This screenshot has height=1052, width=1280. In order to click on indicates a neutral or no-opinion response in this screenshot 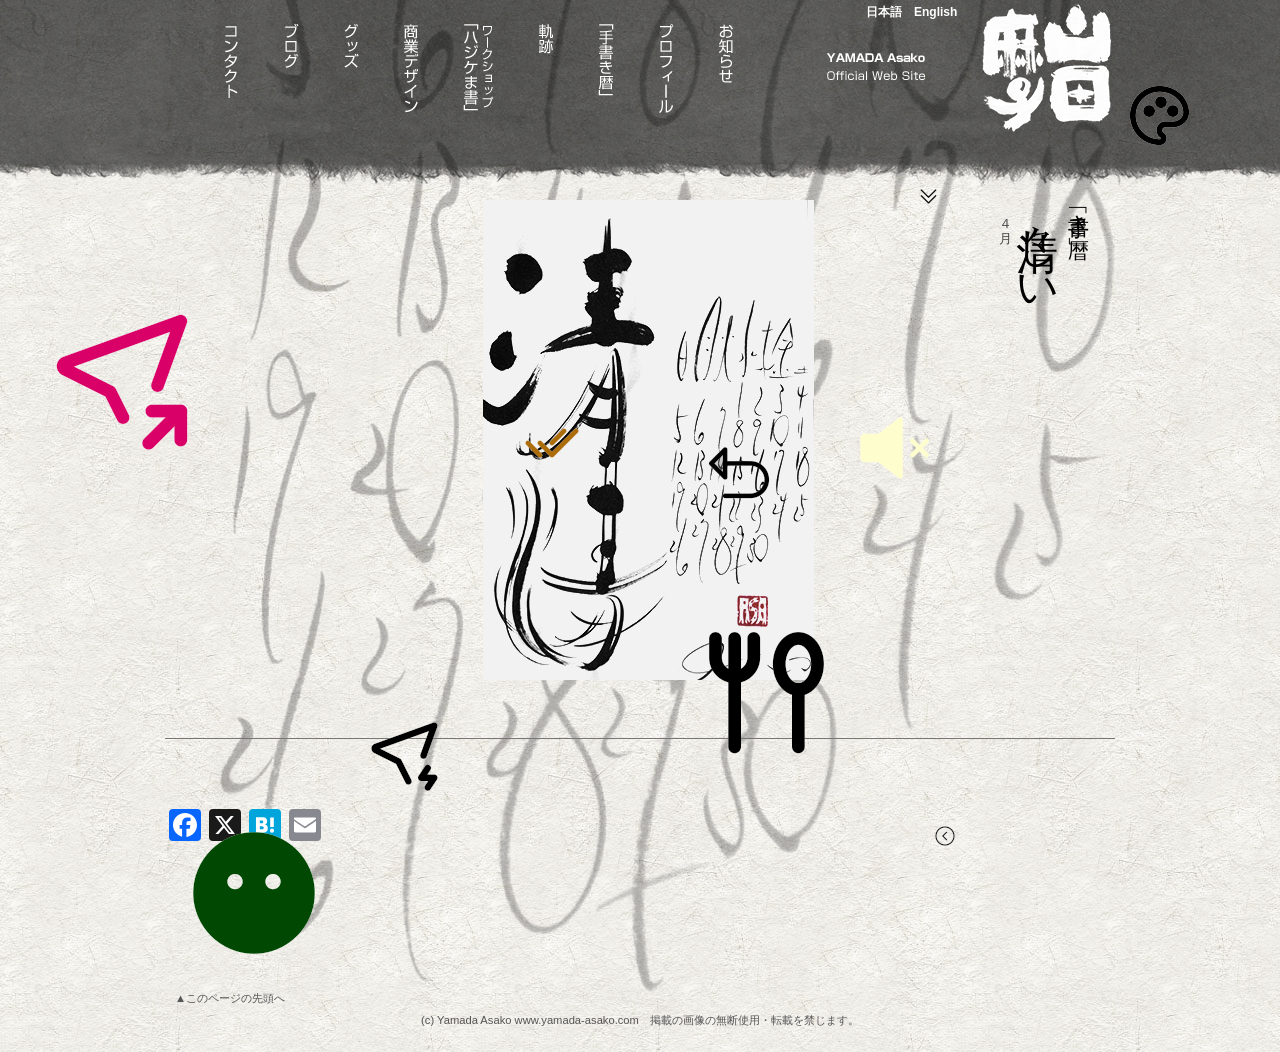, I will do `click(254, 893)`.